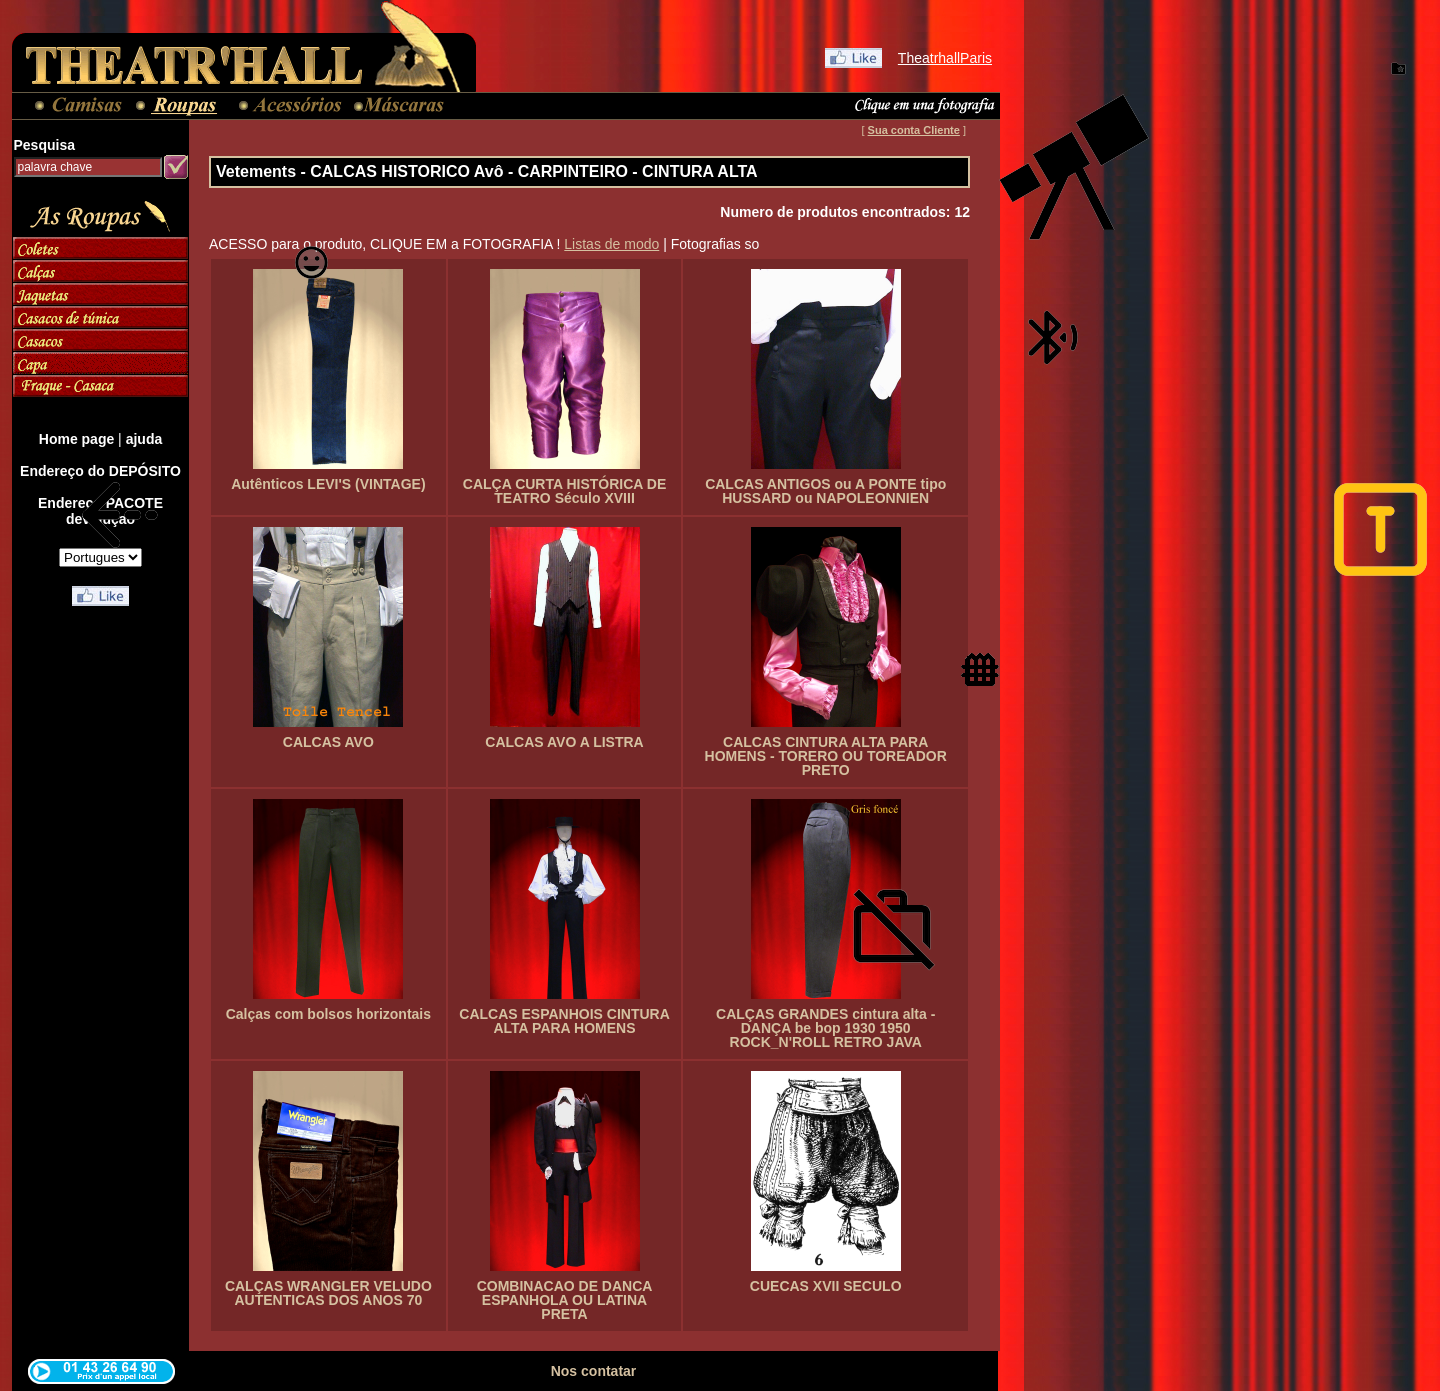  I want to click on access yard or outdoor settings, so click(980, 669).